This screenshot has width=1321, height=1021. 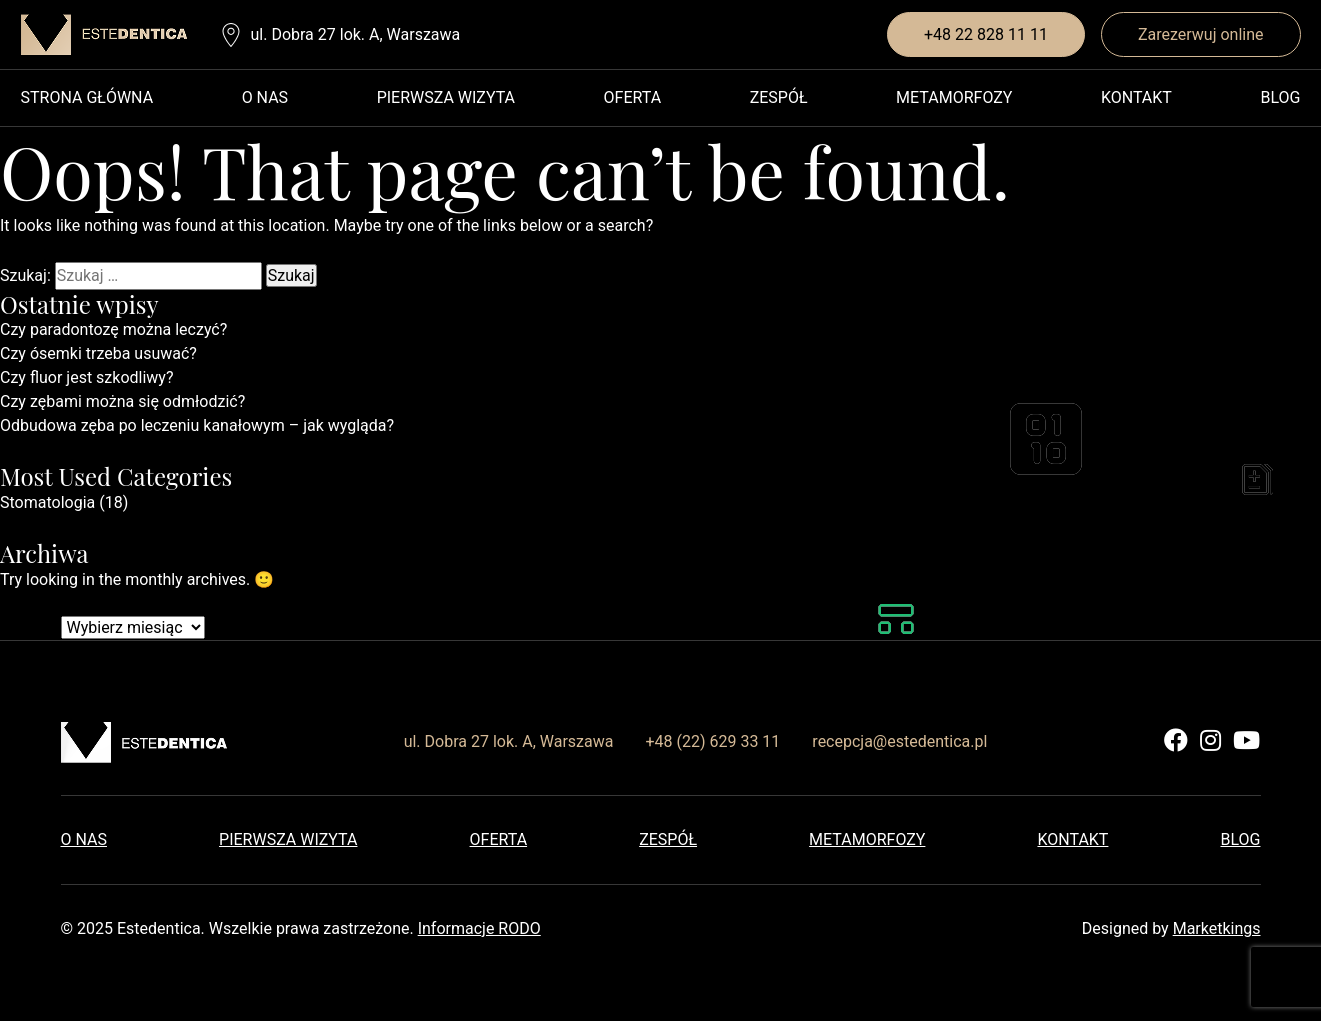 I want to click on compare multiple files or documents, so click(x=1255, y=479).